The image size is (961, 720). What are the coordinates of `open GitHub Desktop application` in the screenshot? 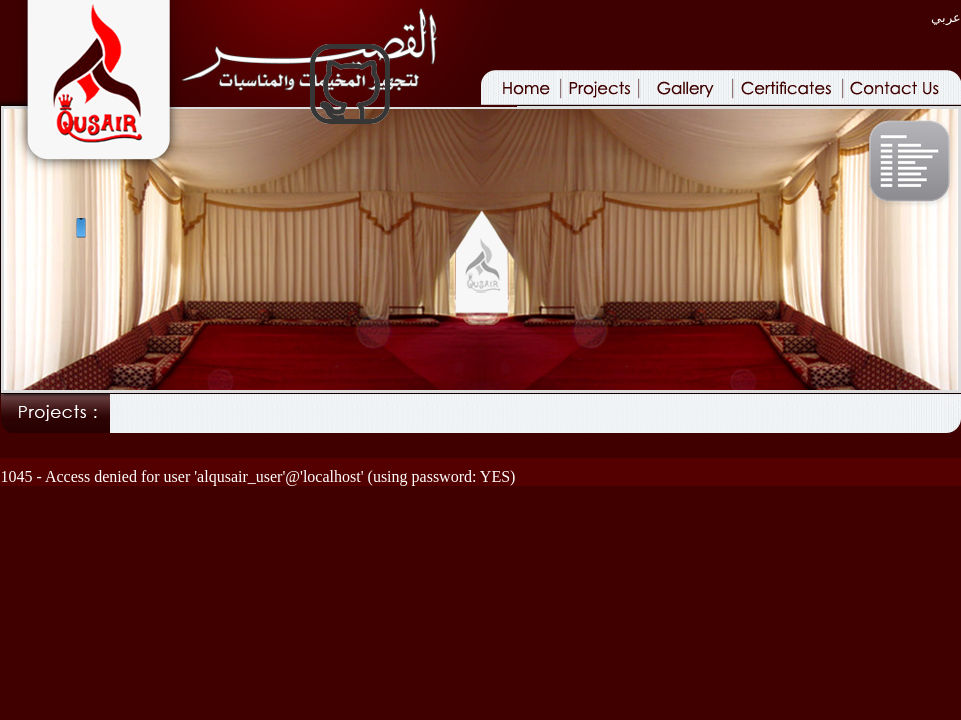 It's located at (350, 84).